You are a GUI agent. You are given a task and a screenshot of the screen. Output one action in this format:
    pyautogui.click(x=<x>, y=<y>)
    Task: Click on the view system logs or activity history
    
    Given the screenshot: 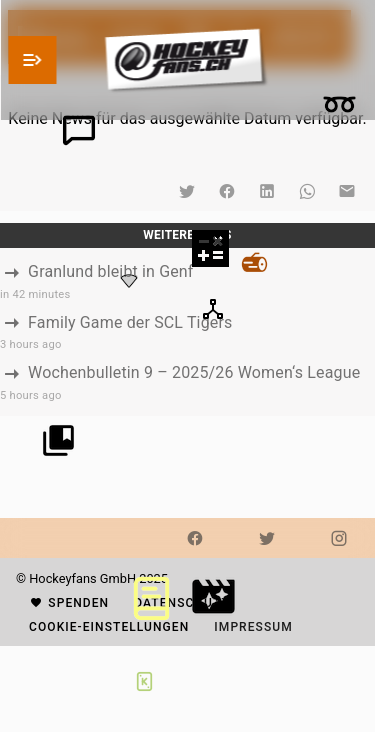 What is the action you would take?
    pyautogui.click(x=254, y=263)
    